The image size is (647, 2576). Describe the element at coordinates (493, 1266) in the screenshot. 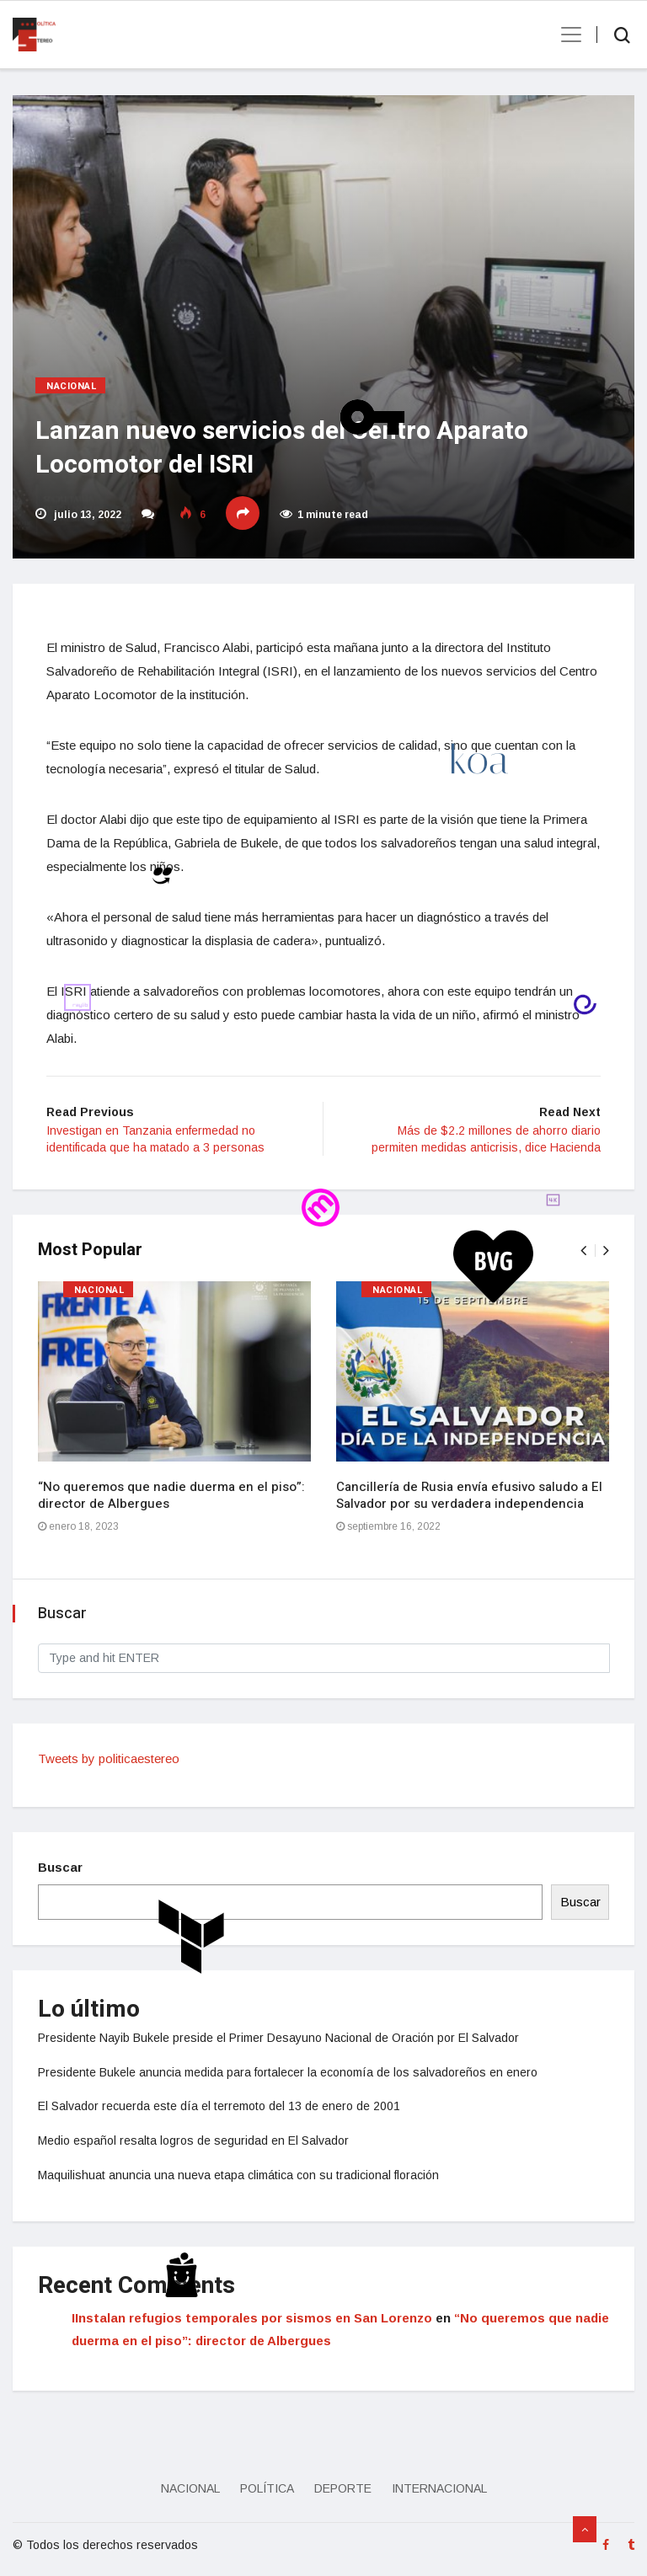

I see `BVG (Berlin public transit) app or service` at that location.